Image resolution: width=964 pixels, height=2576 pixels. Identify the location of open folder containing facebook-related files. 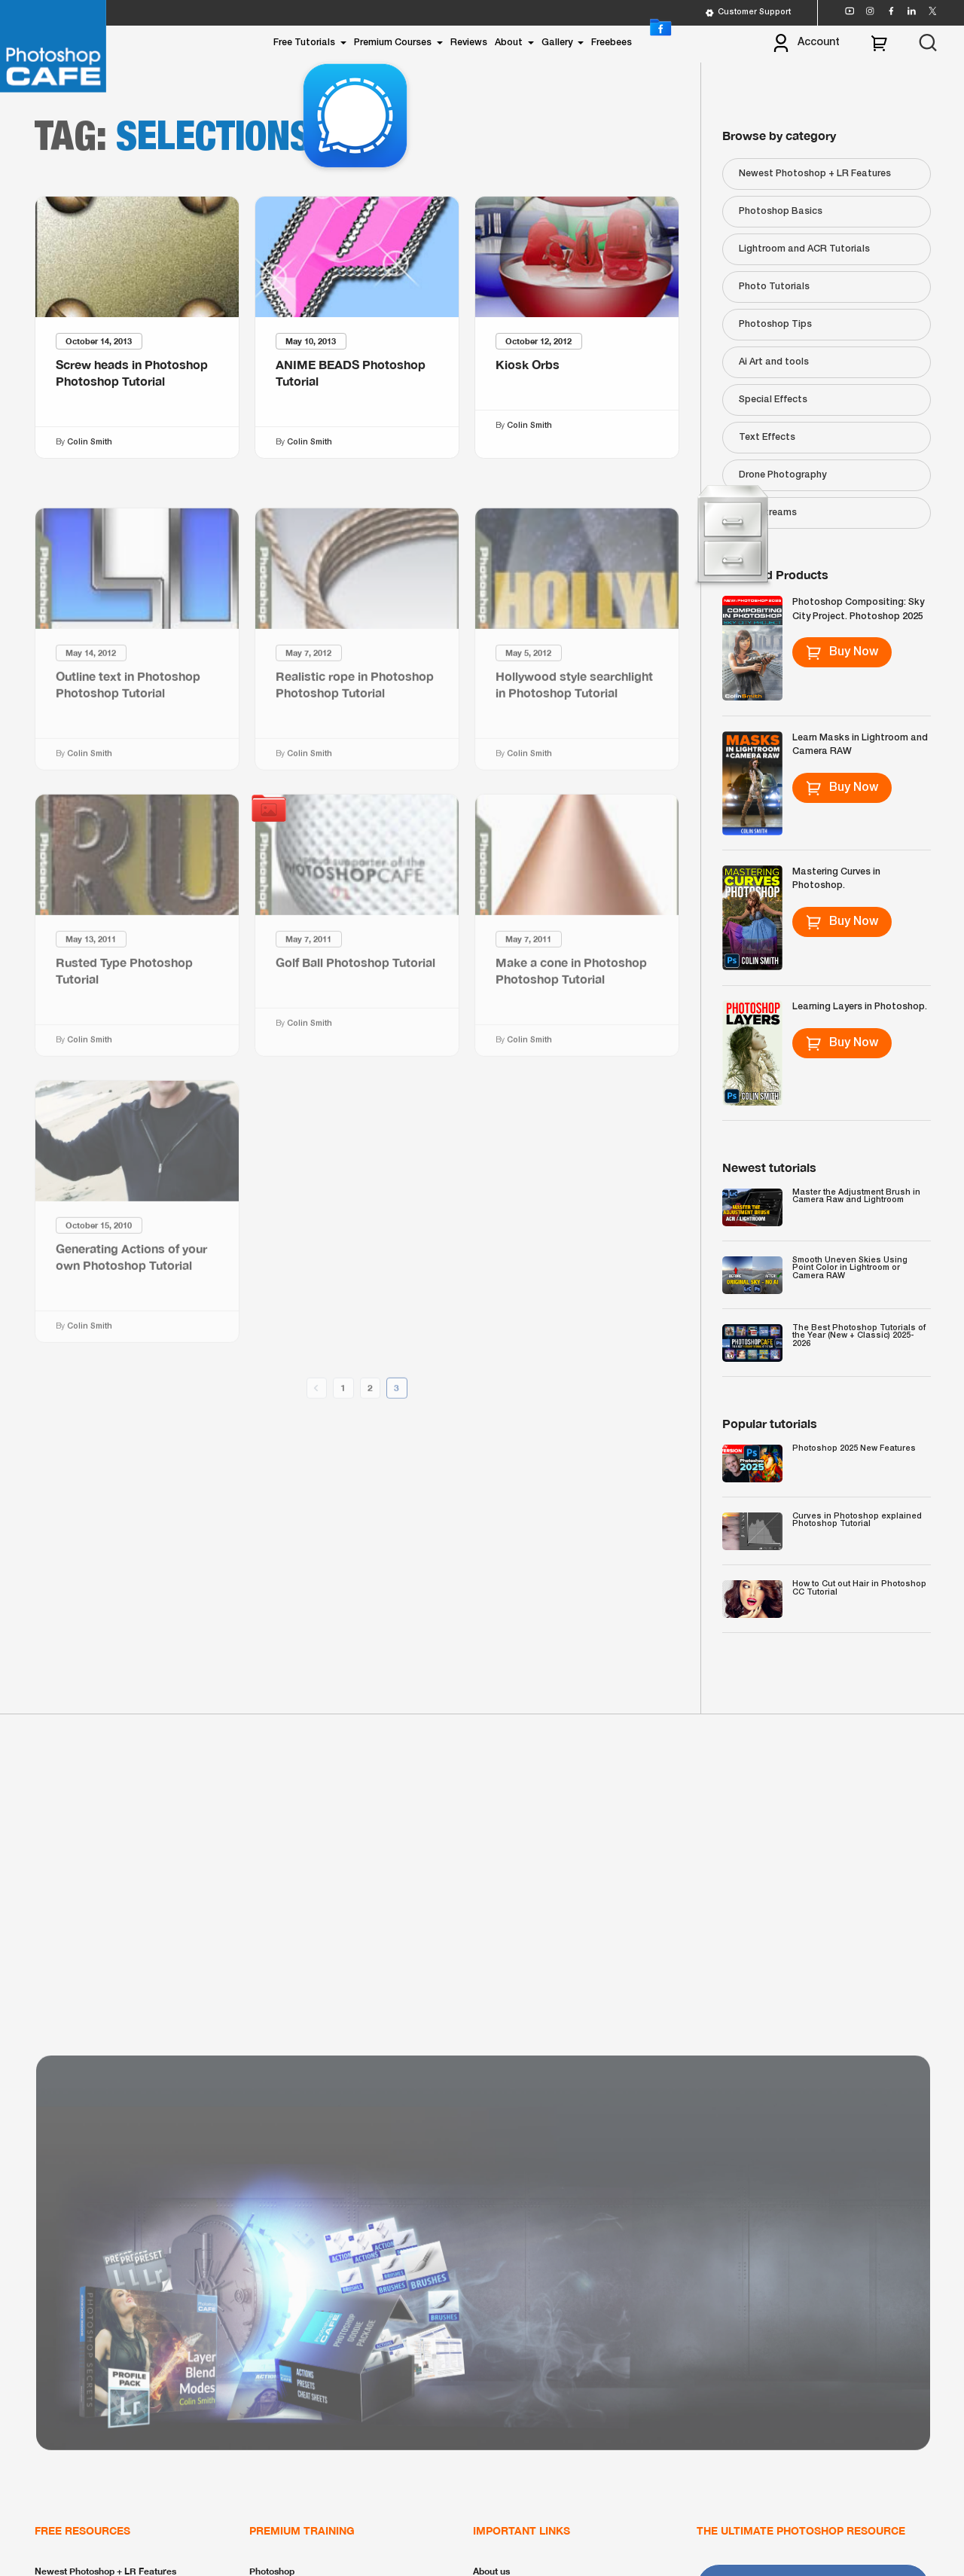
(660, 28).